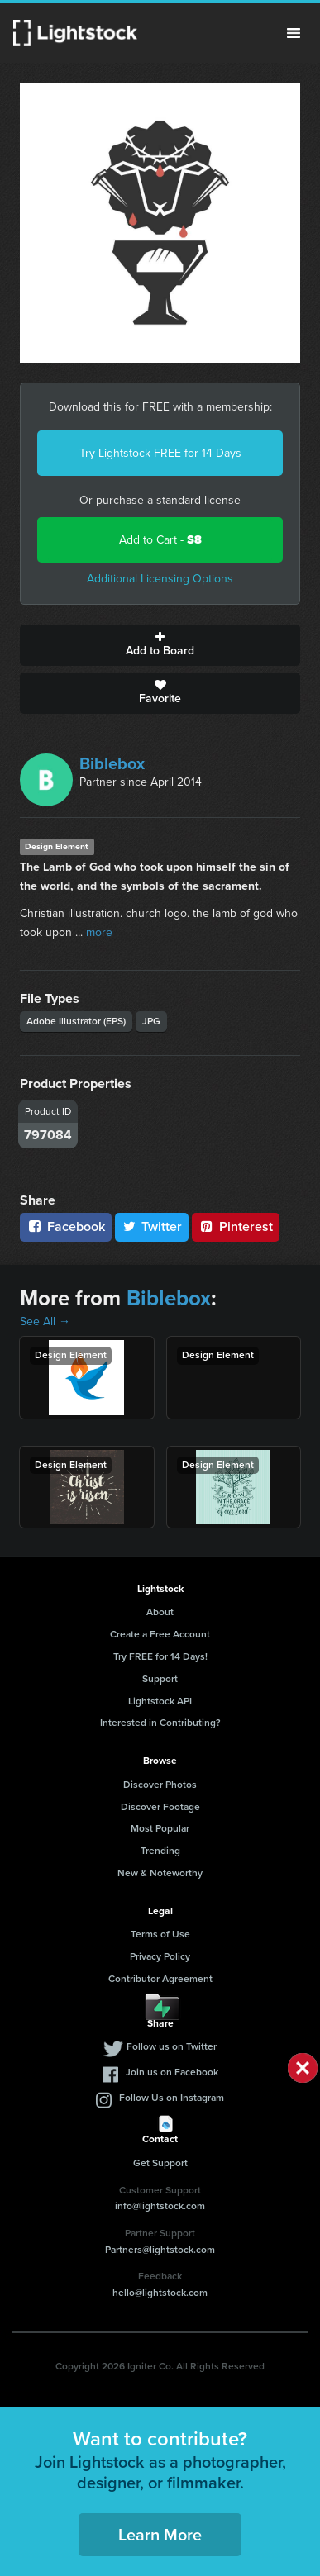  What do you see at coordinates (303, 2068) in the screenshot?
I see `close or exit the application` at bounding box center [303, 2068].